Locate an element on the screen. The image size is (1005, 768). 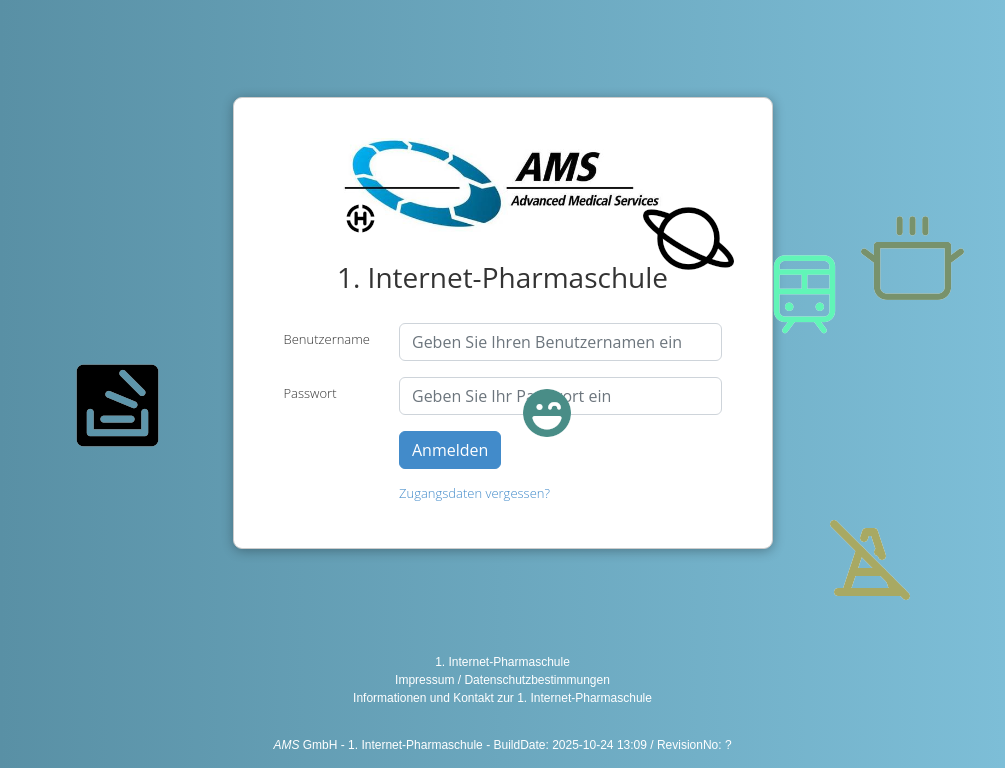
explore global or worldwide content is located at coordinates (688, 238).